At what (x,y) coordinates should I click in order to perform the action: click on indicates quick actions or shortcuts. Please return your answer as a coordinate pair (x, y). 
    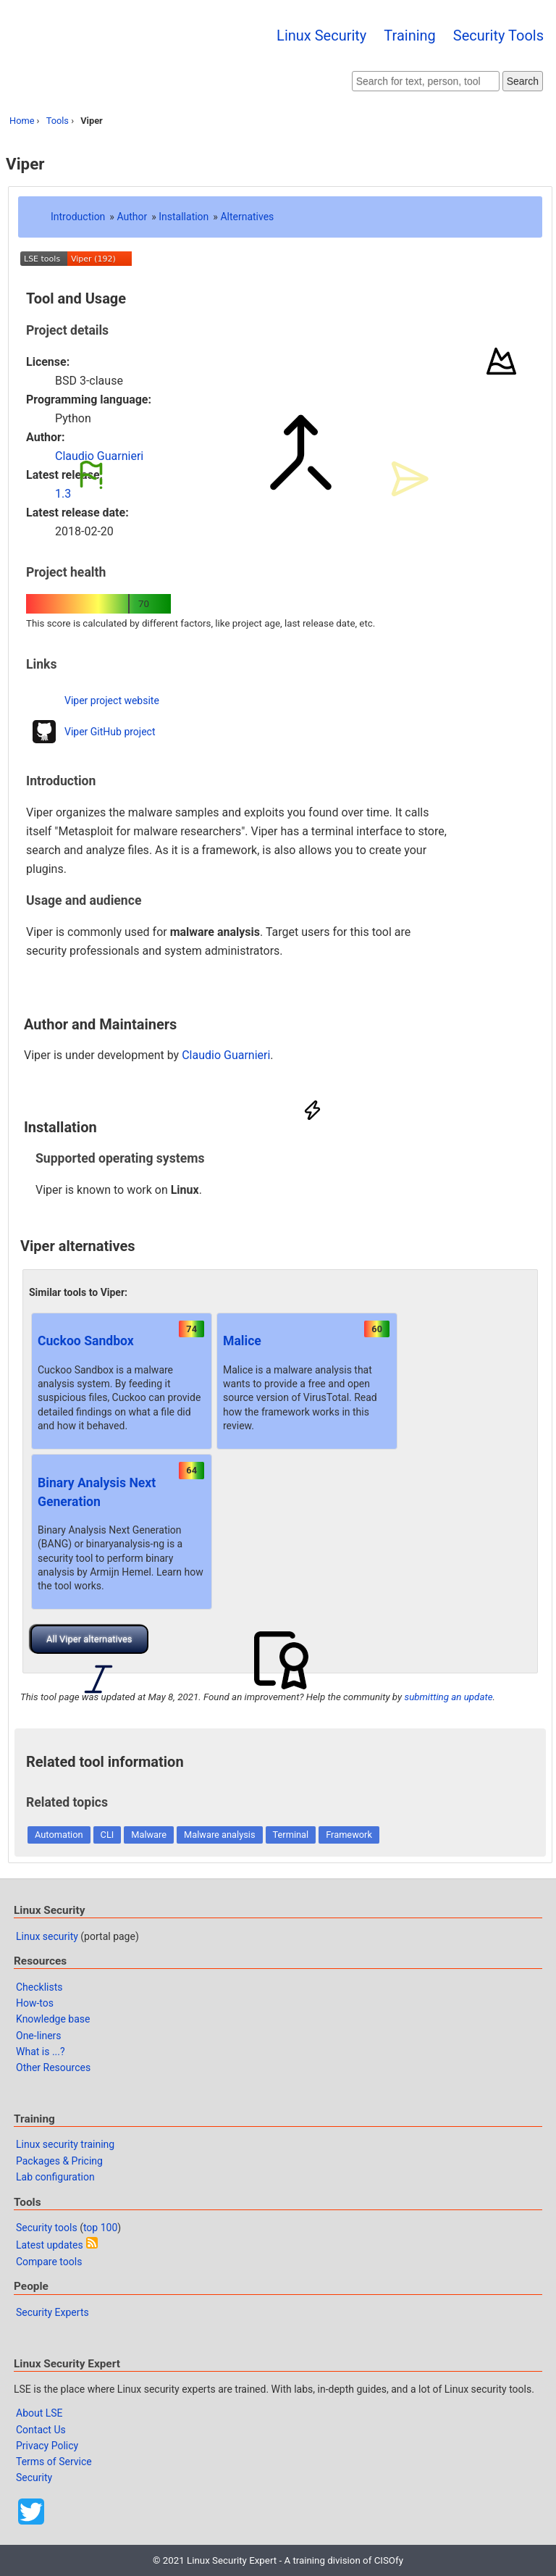
    Looking at the image, I should click on (312, 1110).